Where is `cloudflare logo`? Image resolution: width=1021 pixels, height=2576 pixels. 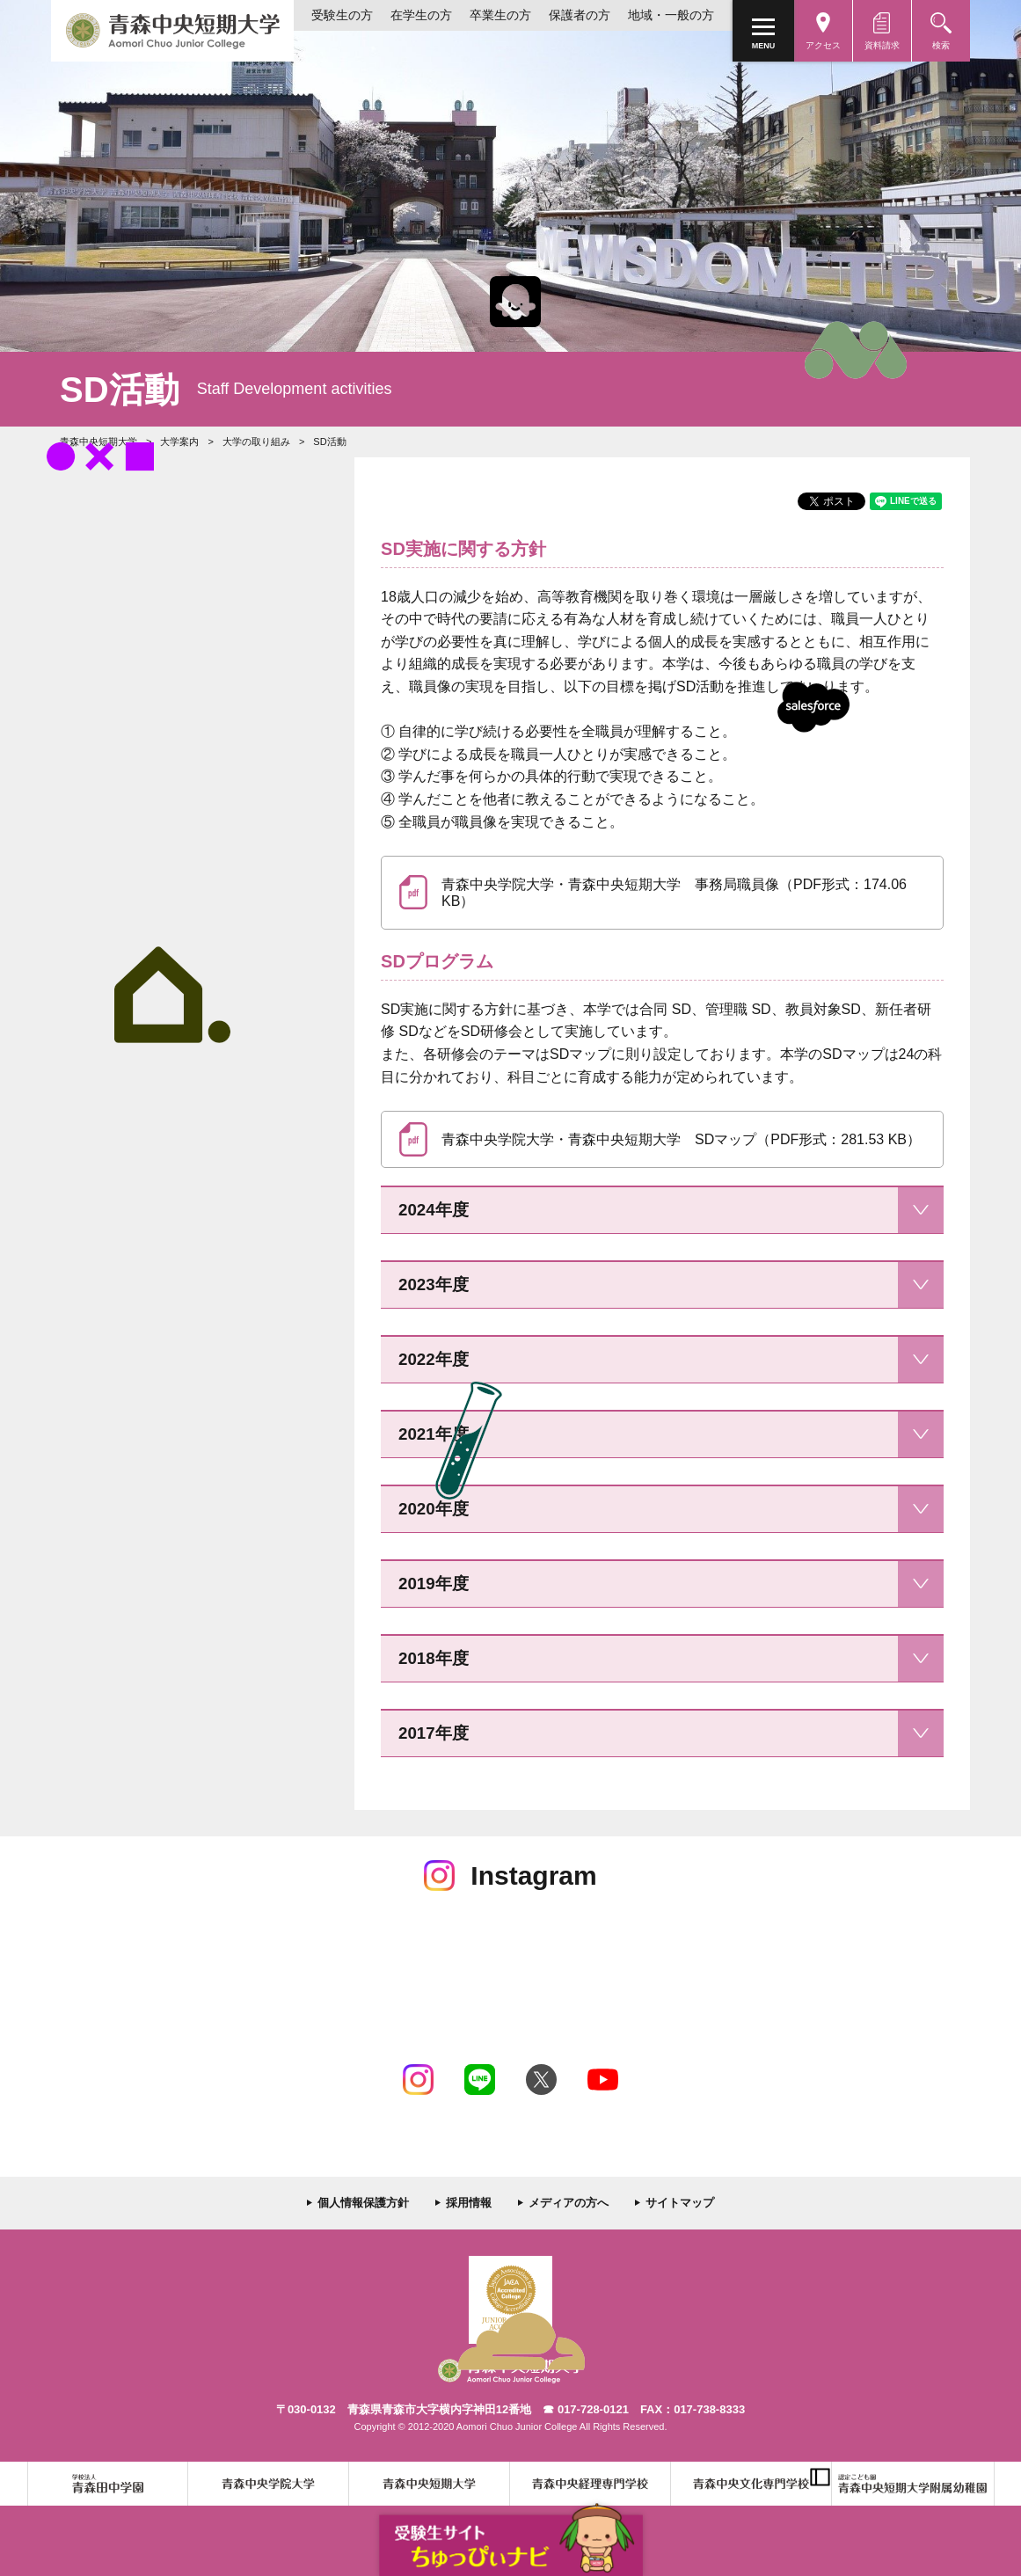
cloudflare logo is located at coordinates (521, 2341).